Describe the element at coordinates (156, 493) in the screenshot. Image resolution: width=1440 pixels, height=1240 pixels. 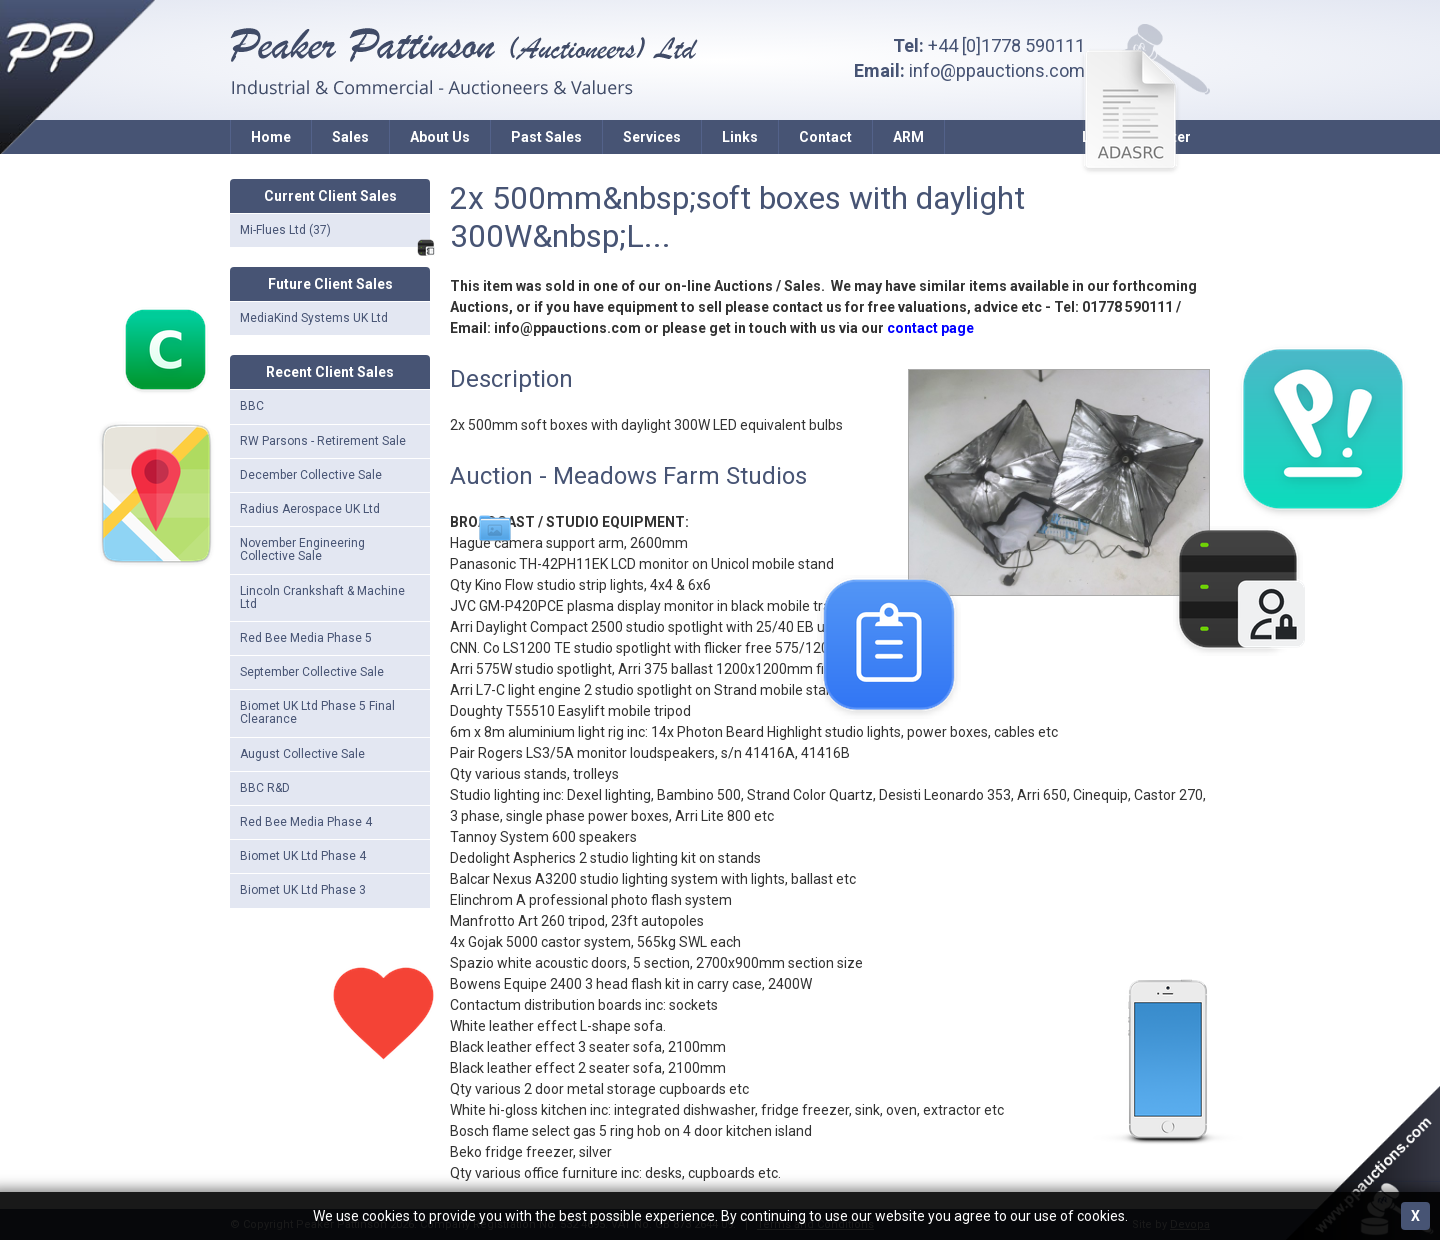
I see `open a GPX file containing GPS route data` at that location.